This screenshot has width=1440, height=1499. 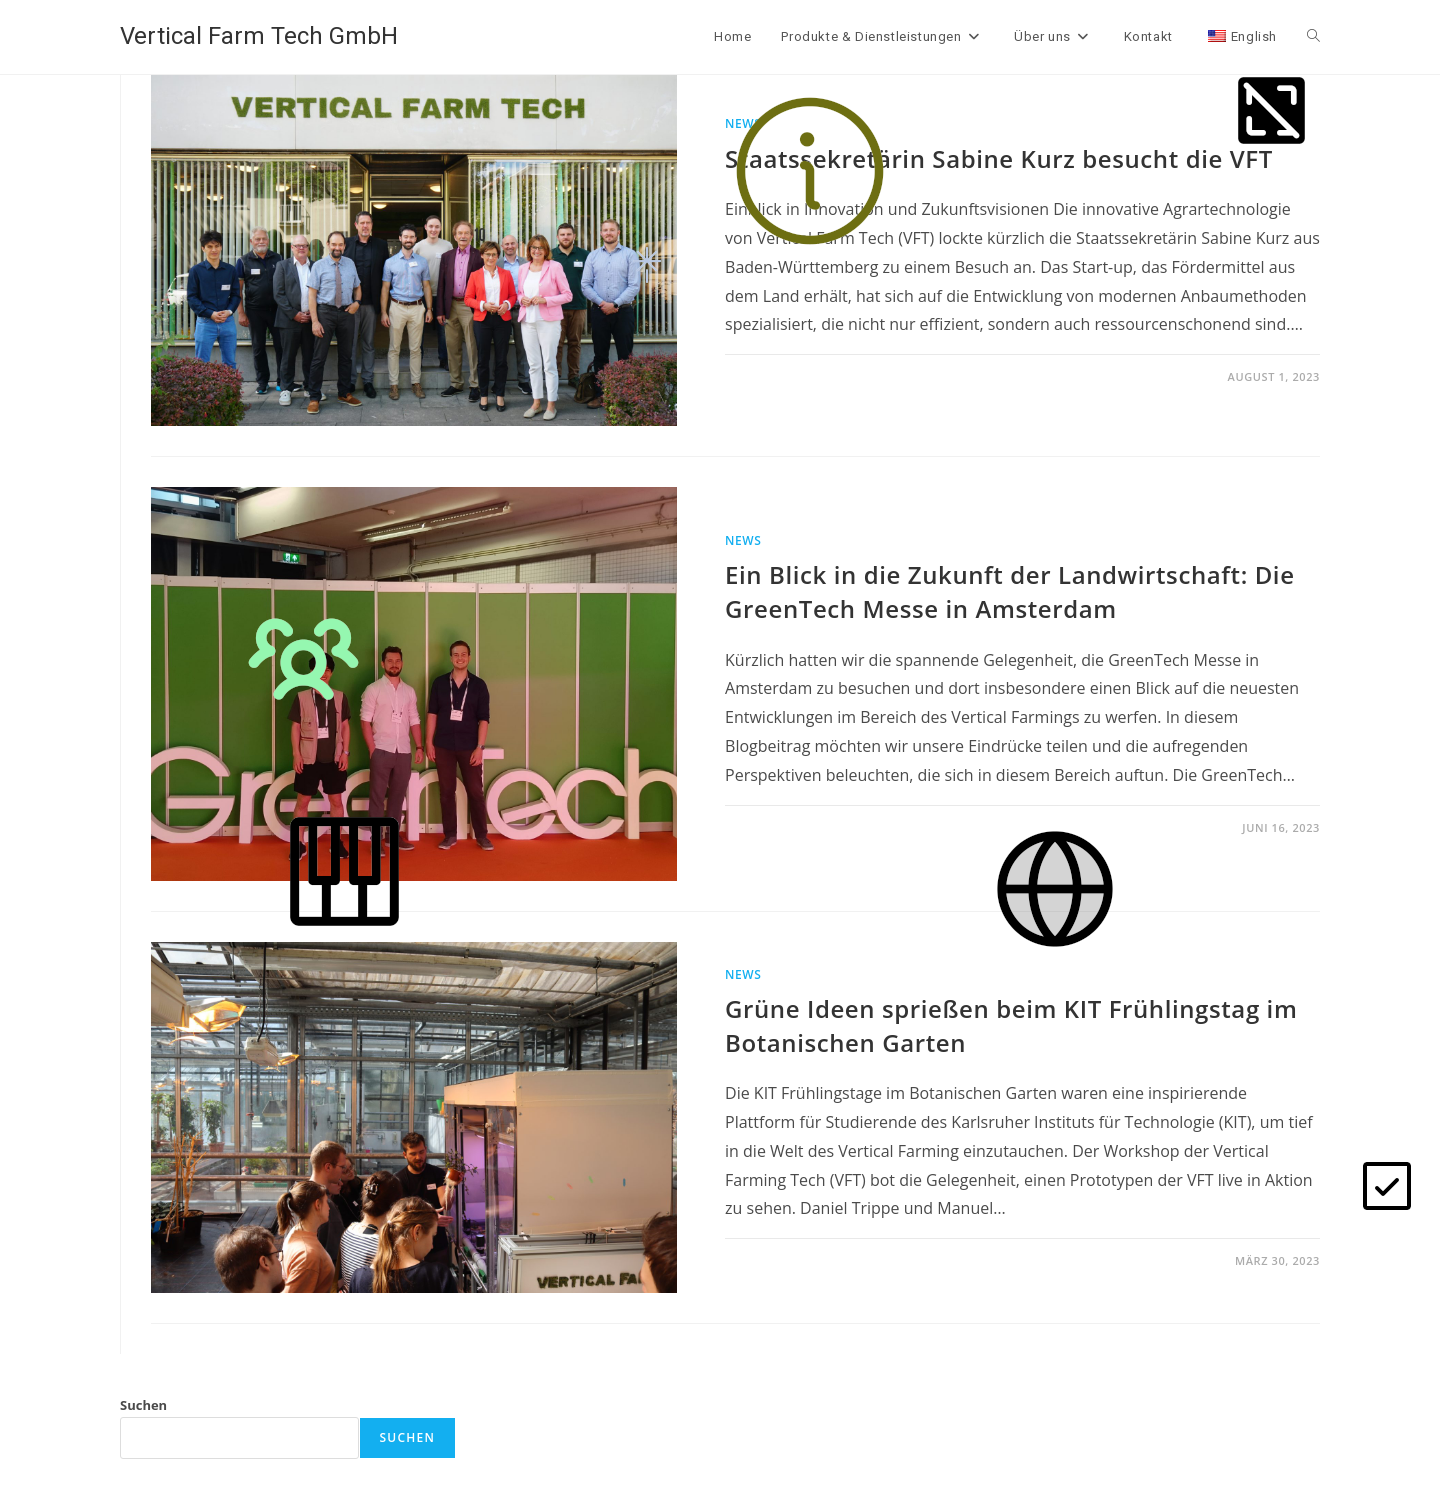 What do you see at coordinates (303, 655) in the screenshot?
I see `view group members or team` at bounding box center [303, 655].